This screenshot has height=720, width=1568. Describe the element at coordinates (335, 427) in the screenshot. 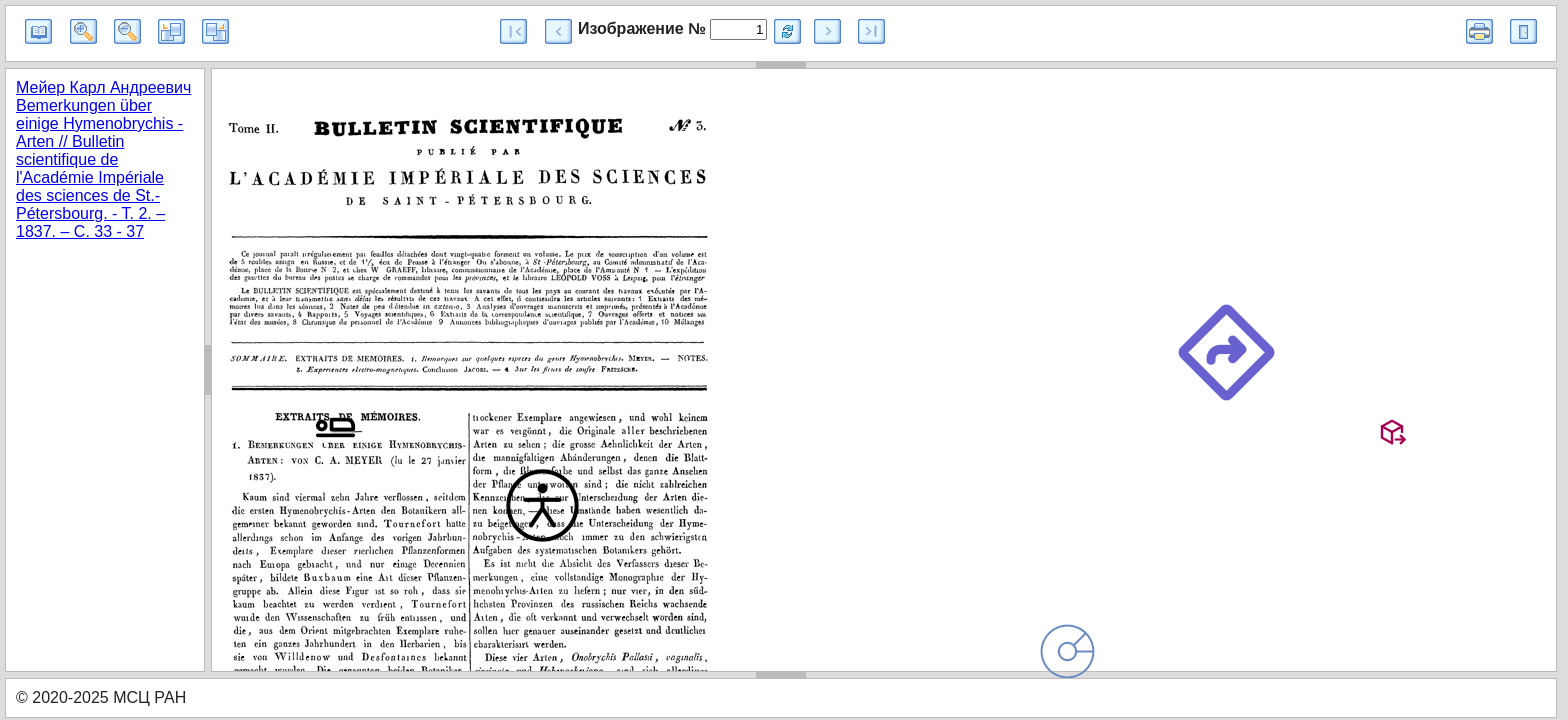

I see `view hotel or accommodation options` at that location.